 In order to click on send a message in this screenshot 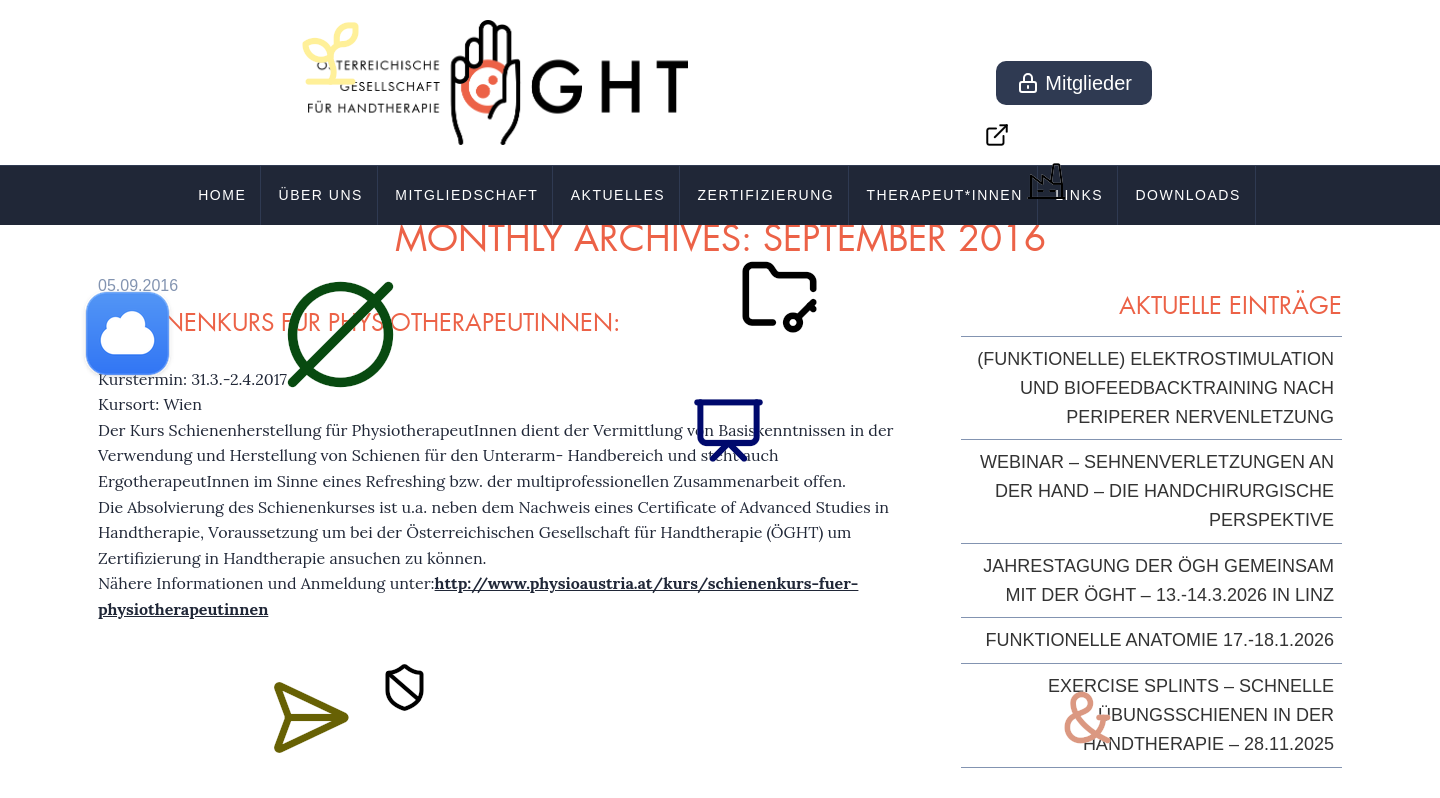, I will do `click(309, 717)`.